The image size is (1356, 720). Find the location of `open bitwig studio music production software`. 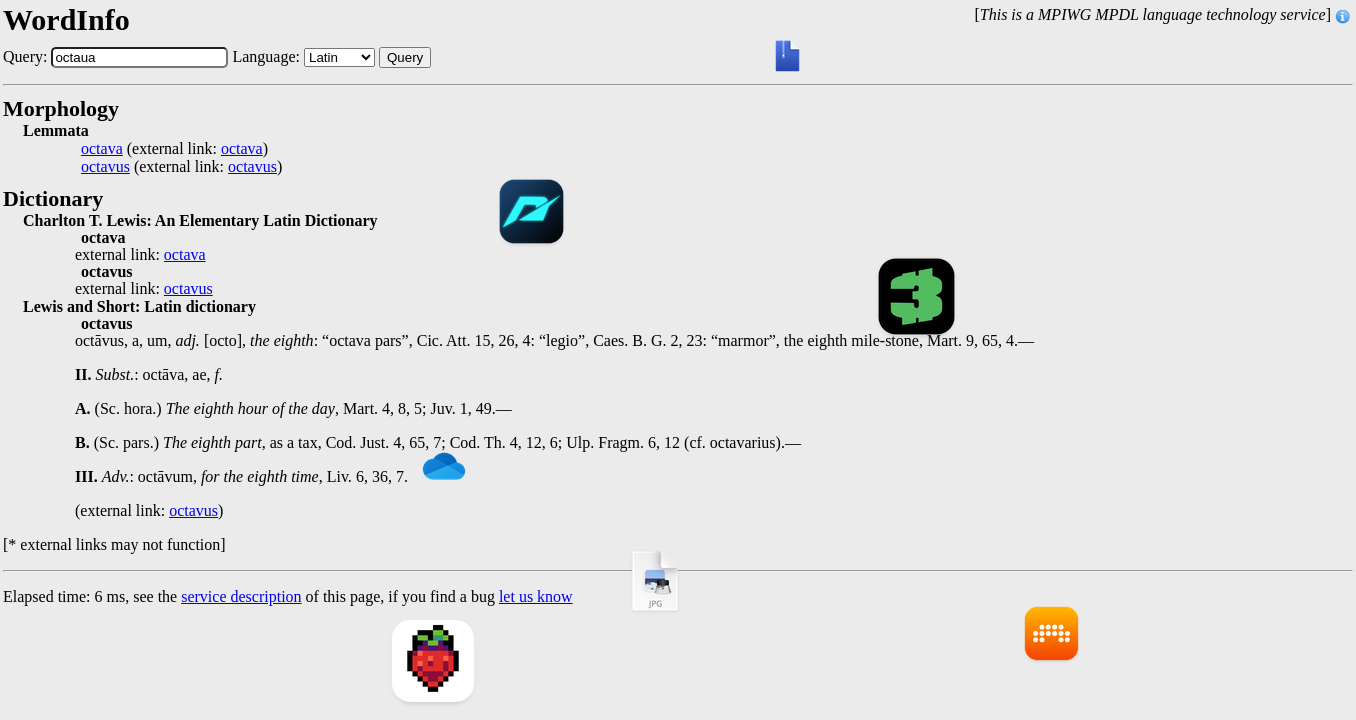

open bitwig studio music production software is located at coordinates (1051, 633).